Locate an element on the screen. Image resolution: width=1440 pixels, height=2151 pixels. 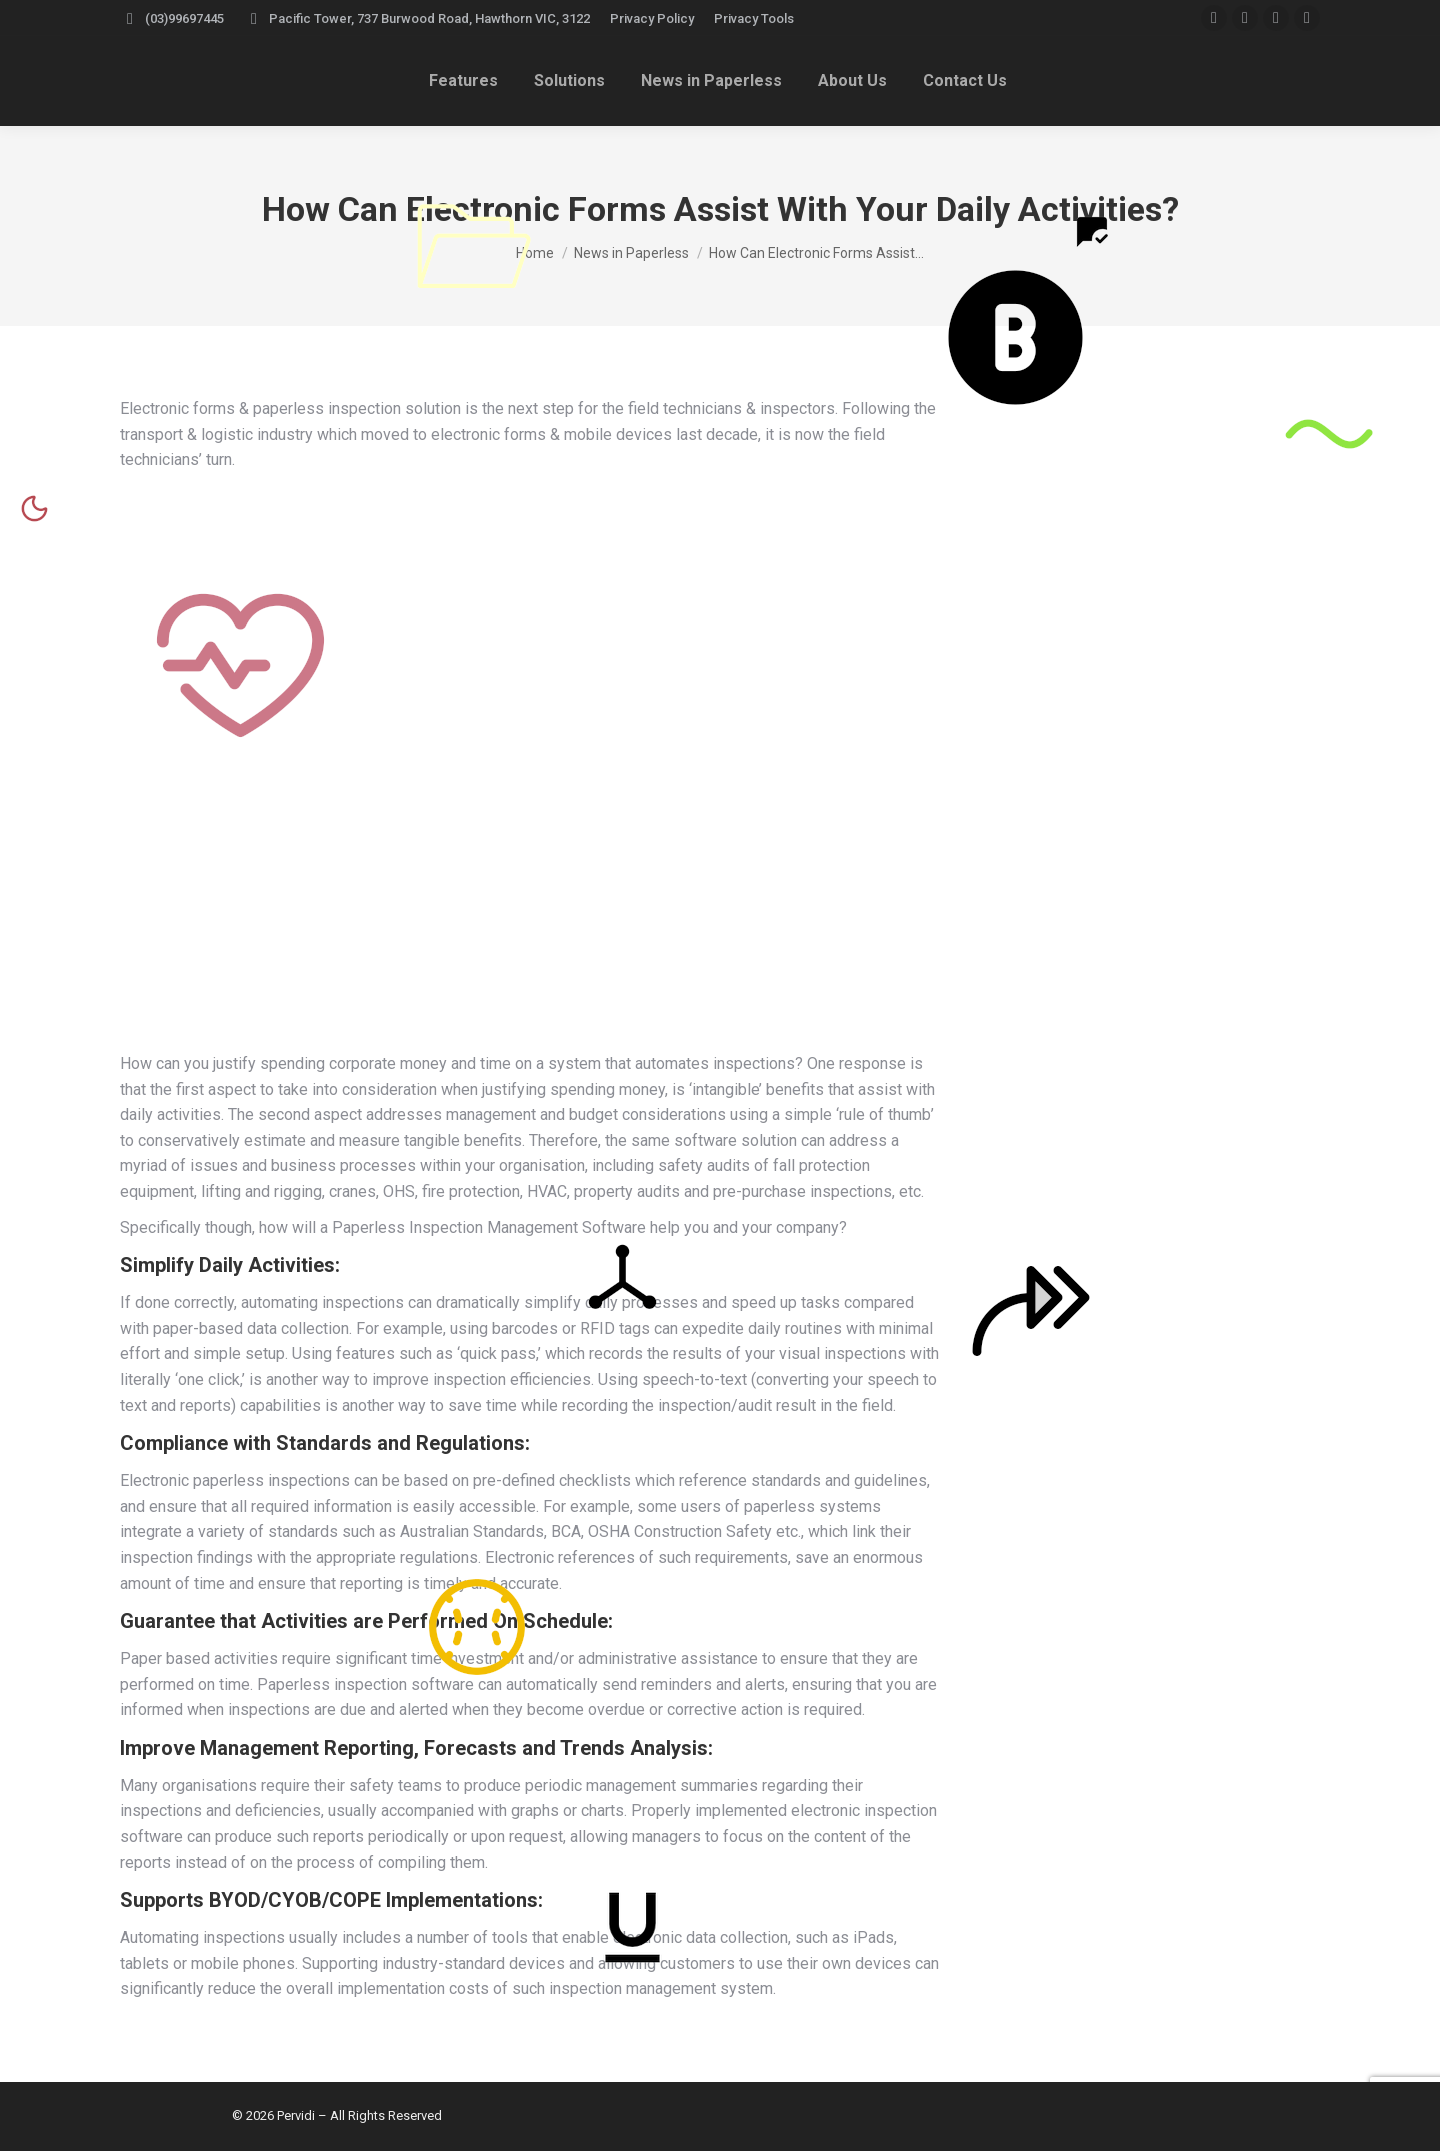
forward message or content multiple times is located at coordinates (1031, 1311).